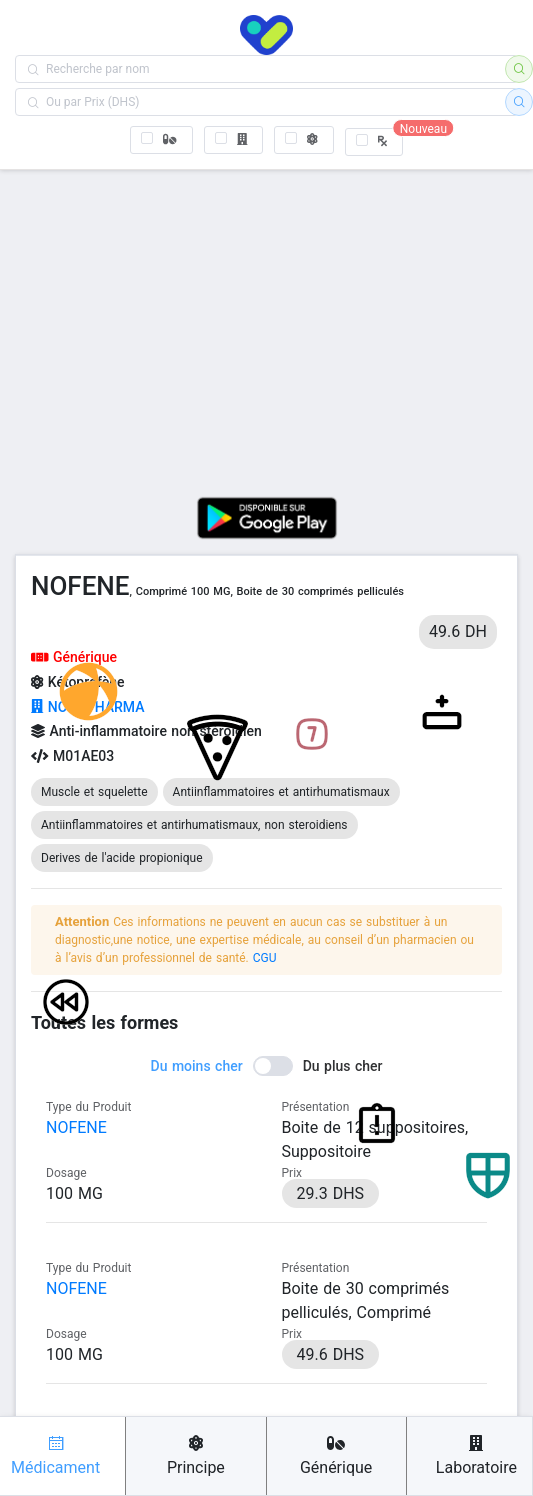  I want to click on browse food or restaurant options, so click(217, 747).